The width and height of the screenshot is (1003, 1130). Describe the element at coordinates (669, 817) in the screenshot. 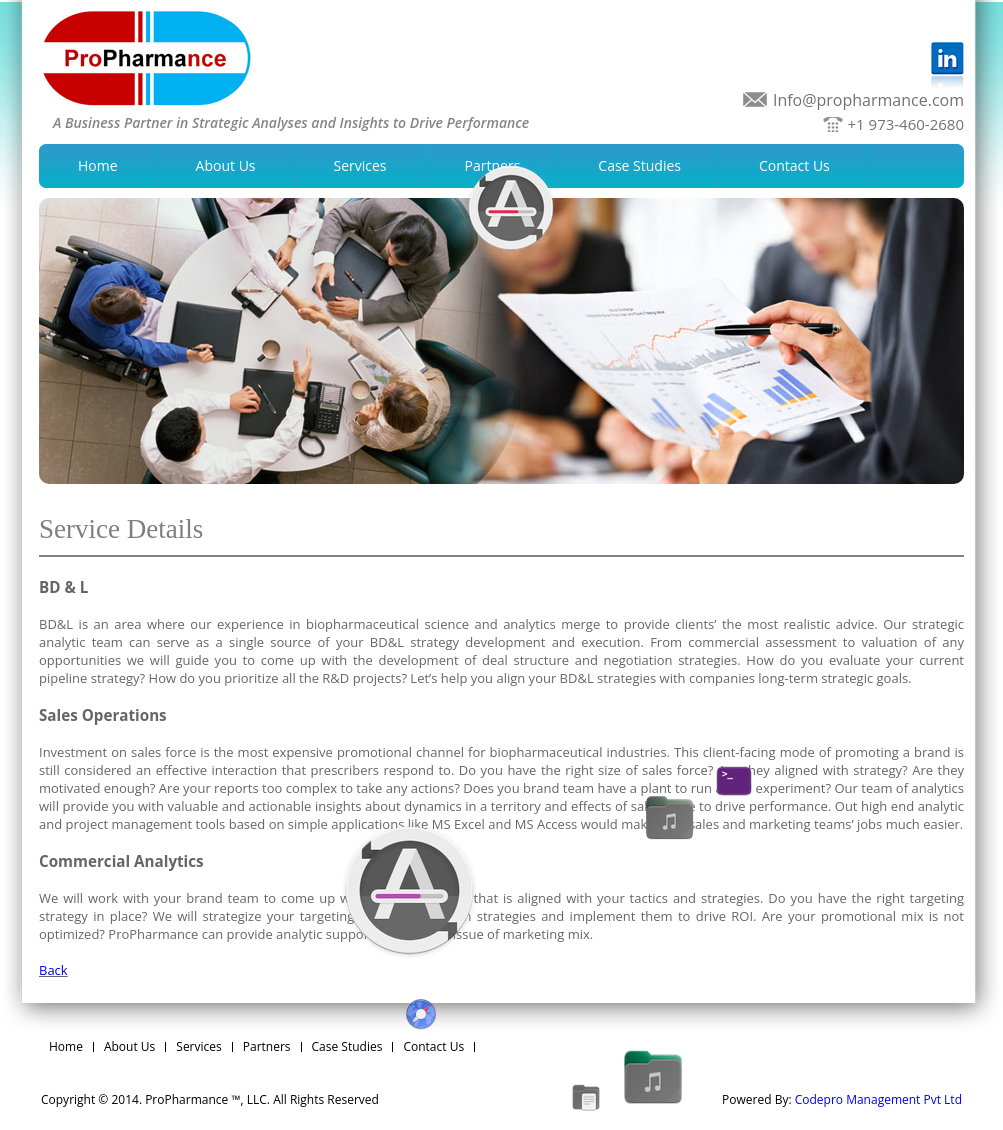

I see `open your music folder` at that location.